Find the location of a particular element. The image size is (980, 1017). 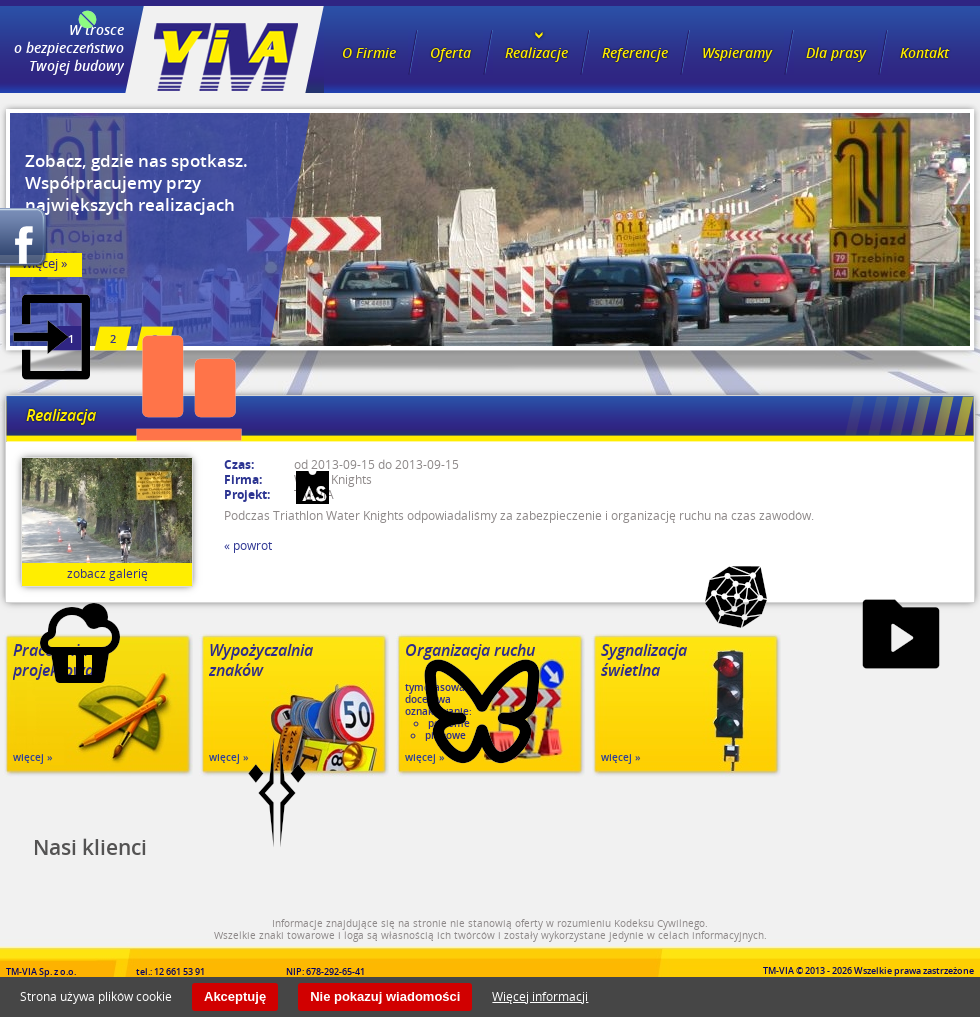

open video folder is located at coordinates (901, 634).